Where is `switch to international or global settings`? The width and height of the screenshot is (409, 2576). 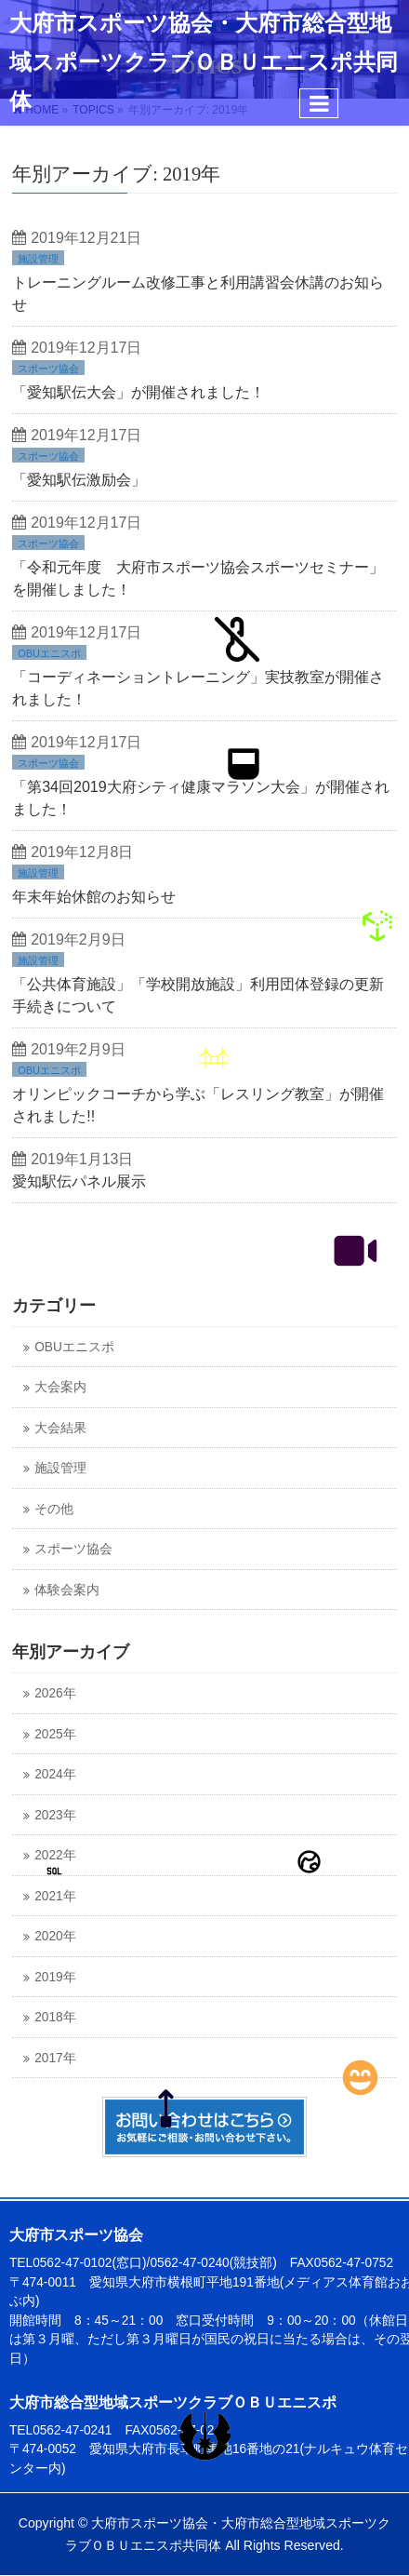 switch to international or global settings is located at coordinates (309, 1861).